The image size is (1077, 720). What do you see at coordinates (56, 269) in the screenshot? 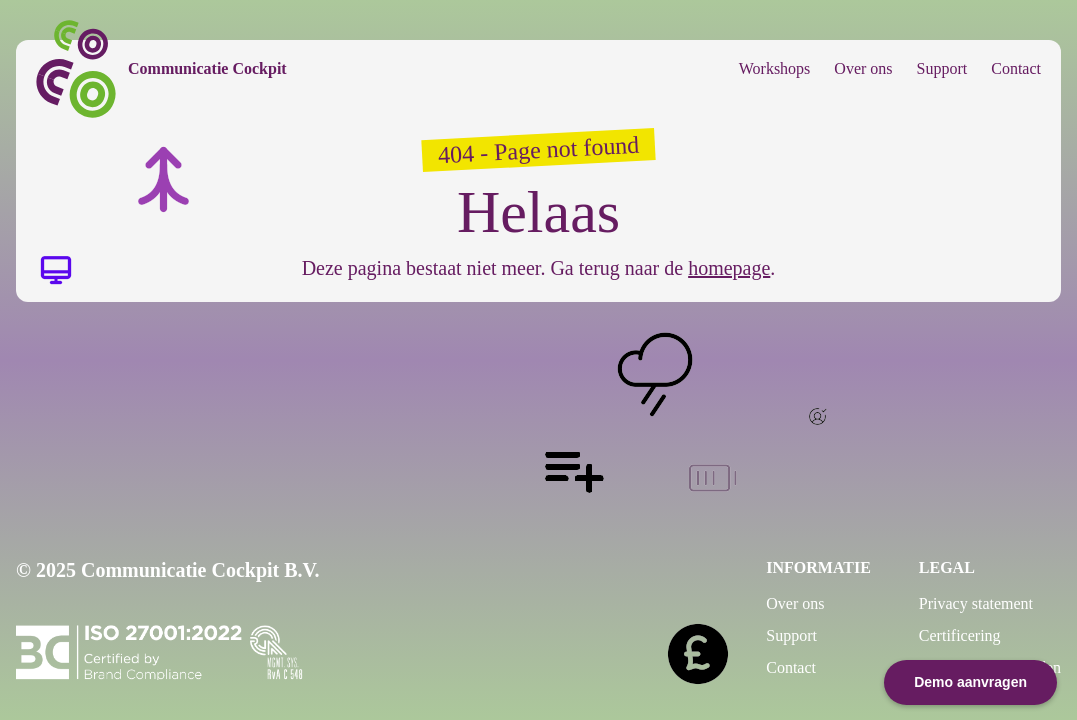
I see `switch to desktop view` at bounding box center [56, 269].